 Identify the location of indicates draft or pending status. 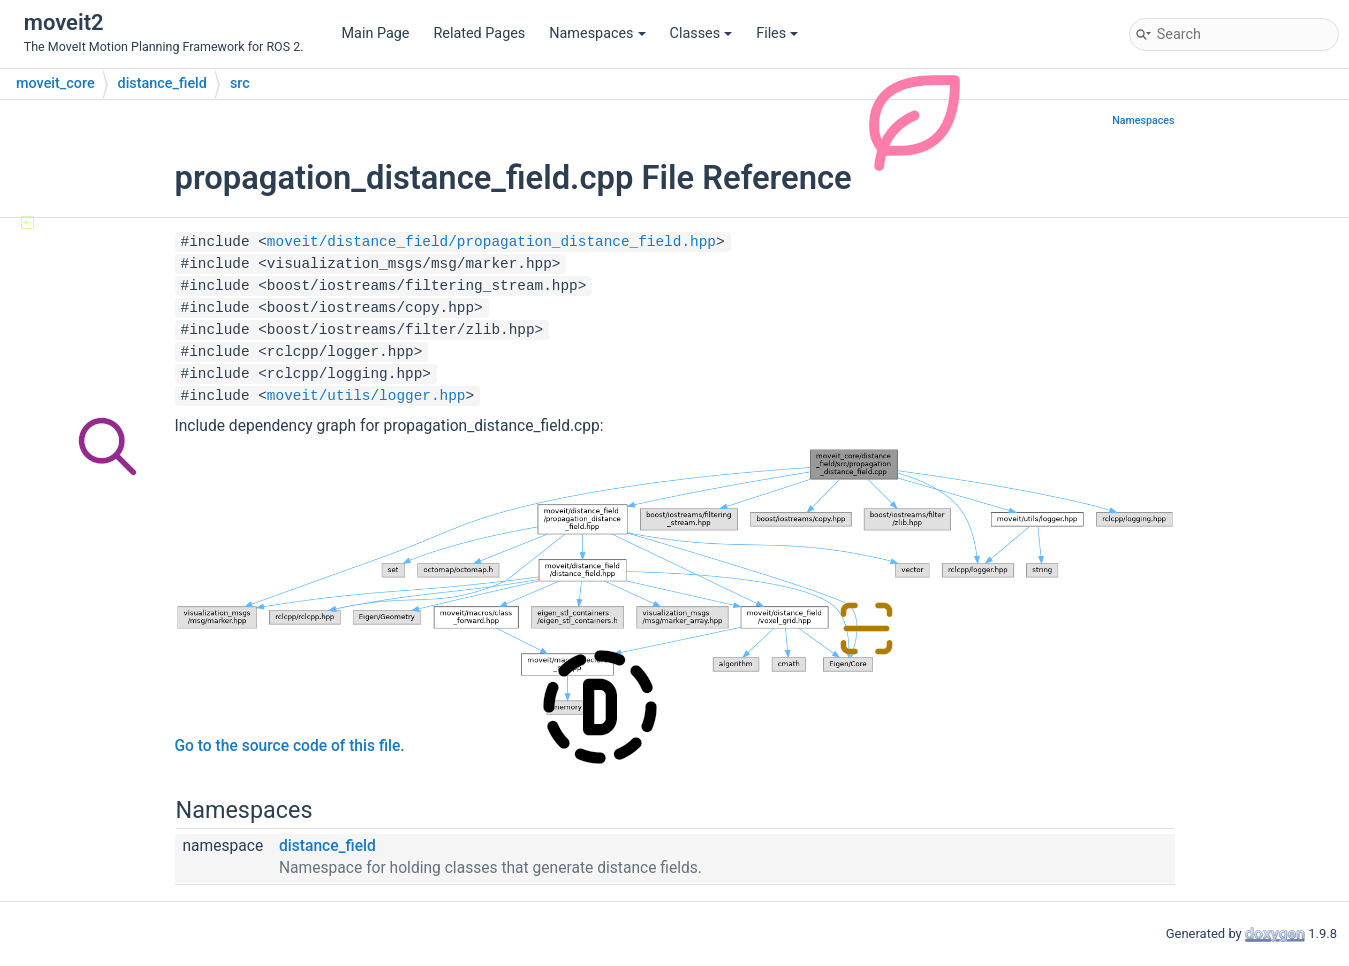
(600, 707).